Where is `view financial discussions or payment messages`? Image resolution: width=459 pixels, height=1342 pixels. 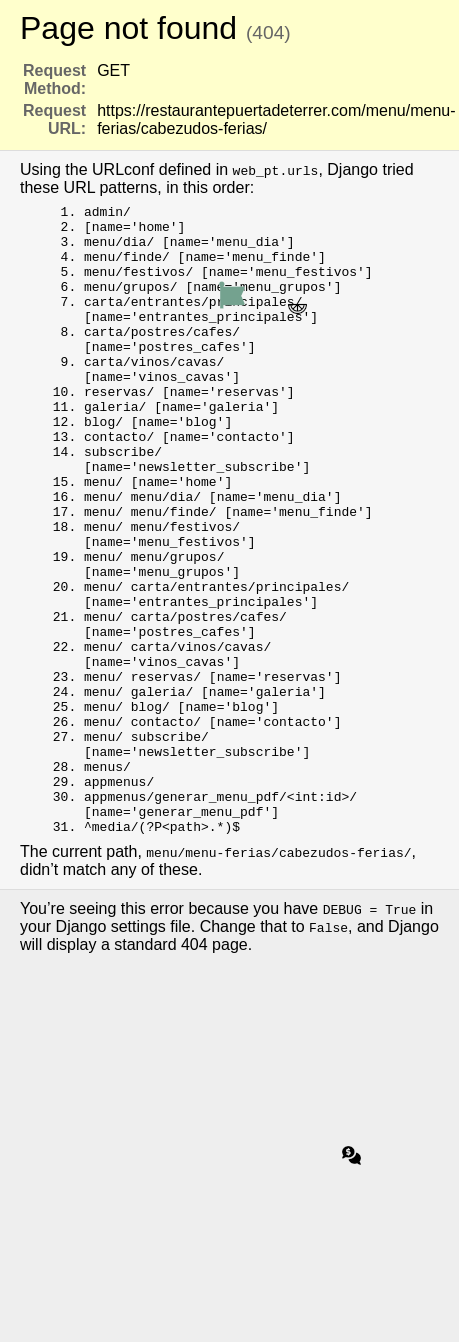
view financial discussions or payment messages is located at coordinates (351, 1155).